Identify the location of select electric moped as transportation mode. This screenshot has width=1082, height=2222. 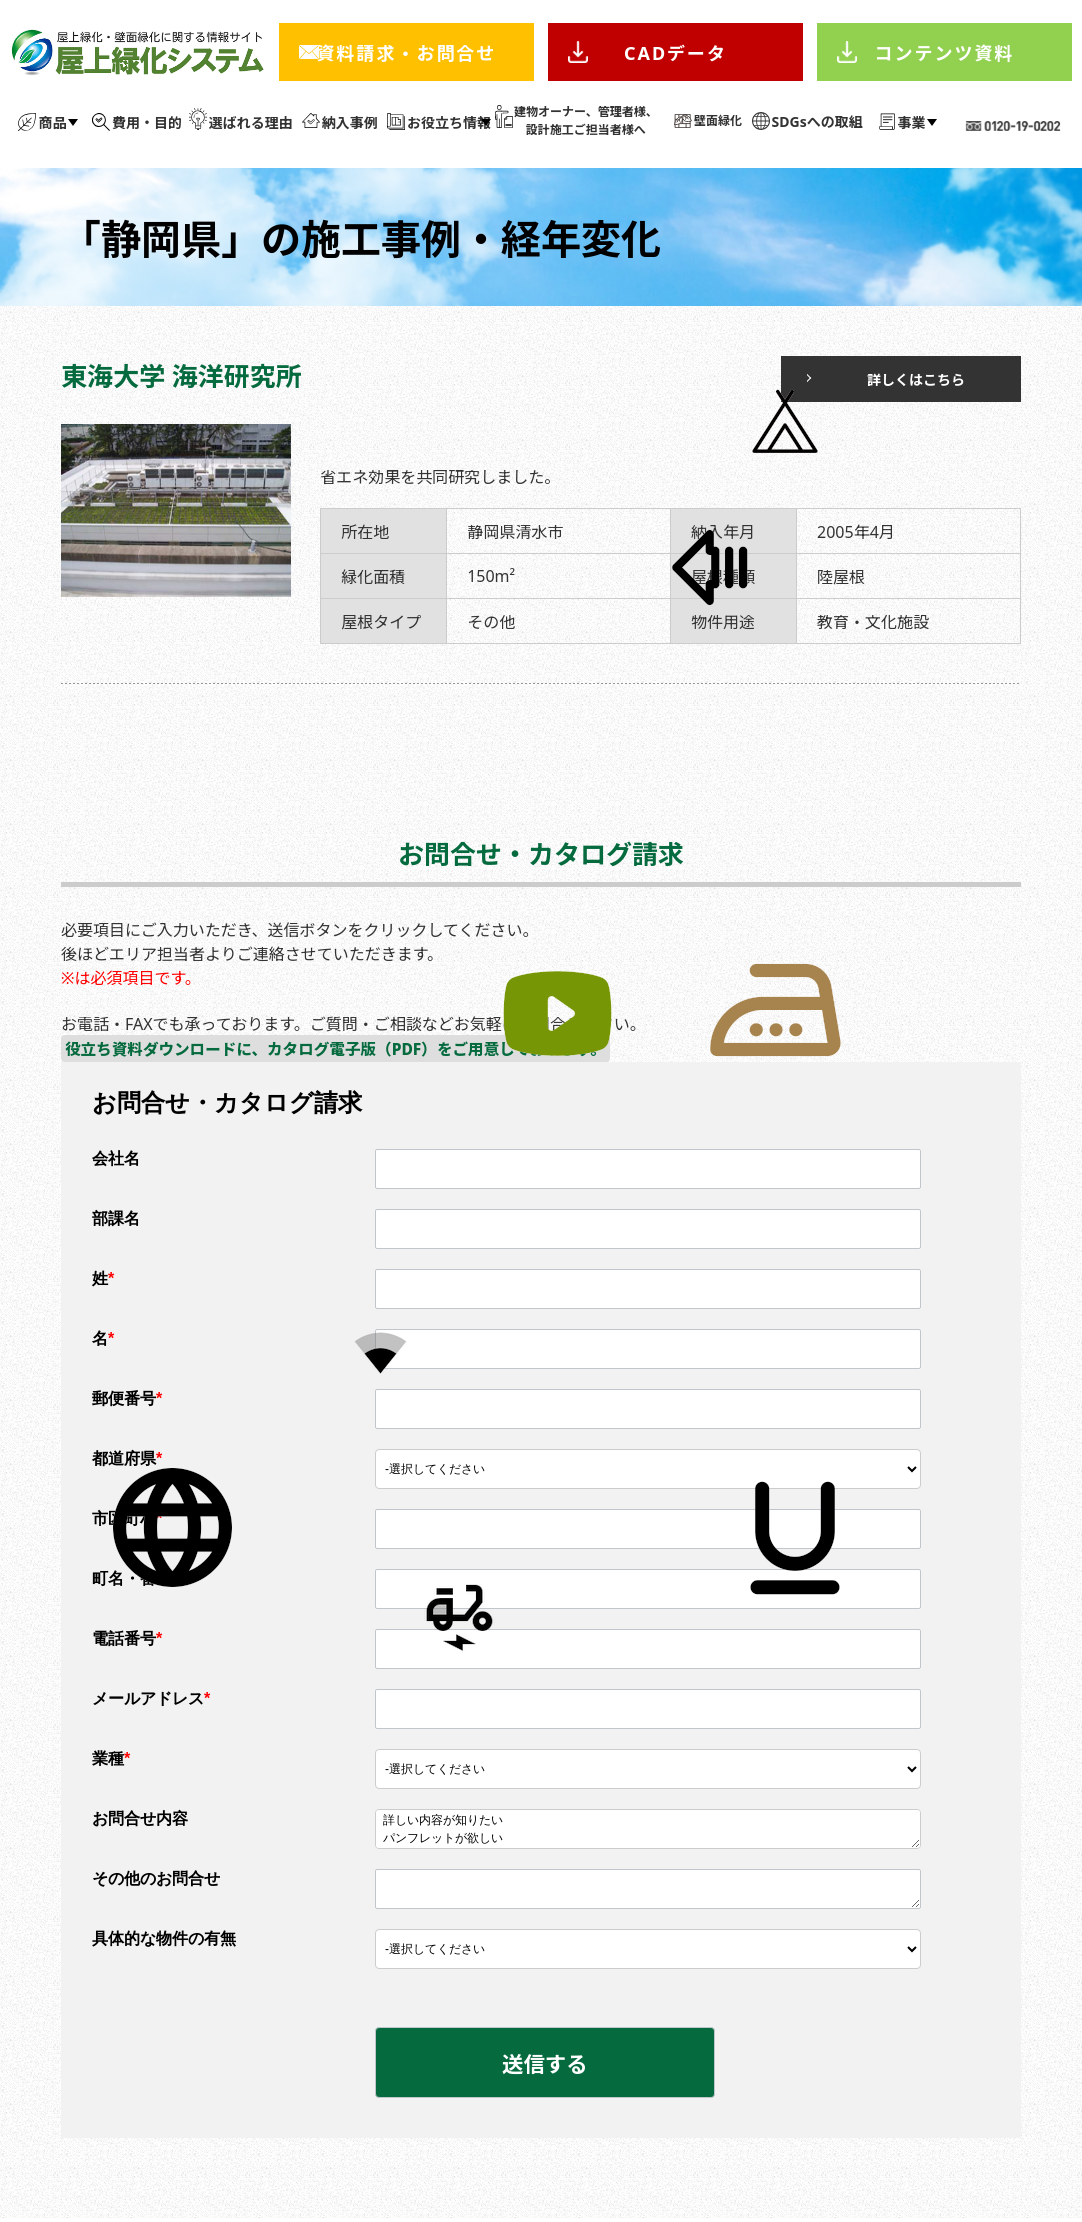
(459, 1614).